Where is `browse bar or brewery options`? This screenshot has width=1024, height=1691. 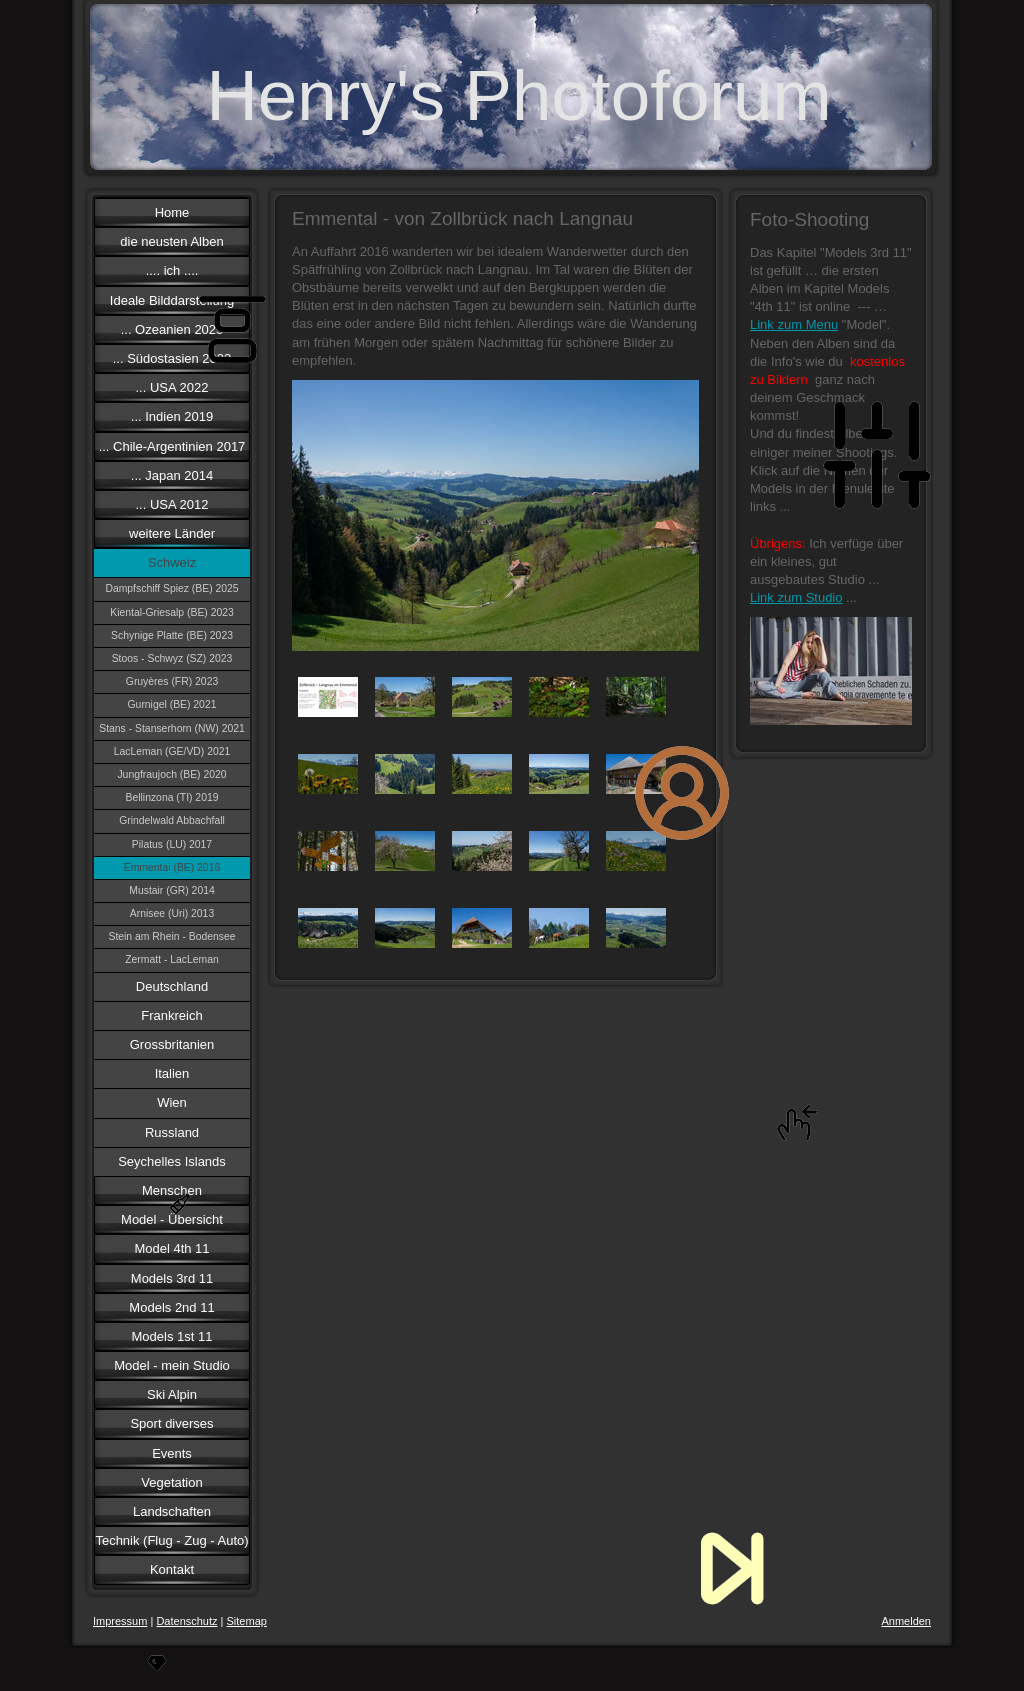
browse bar or brewery options is located at coordinates (180, 1204).